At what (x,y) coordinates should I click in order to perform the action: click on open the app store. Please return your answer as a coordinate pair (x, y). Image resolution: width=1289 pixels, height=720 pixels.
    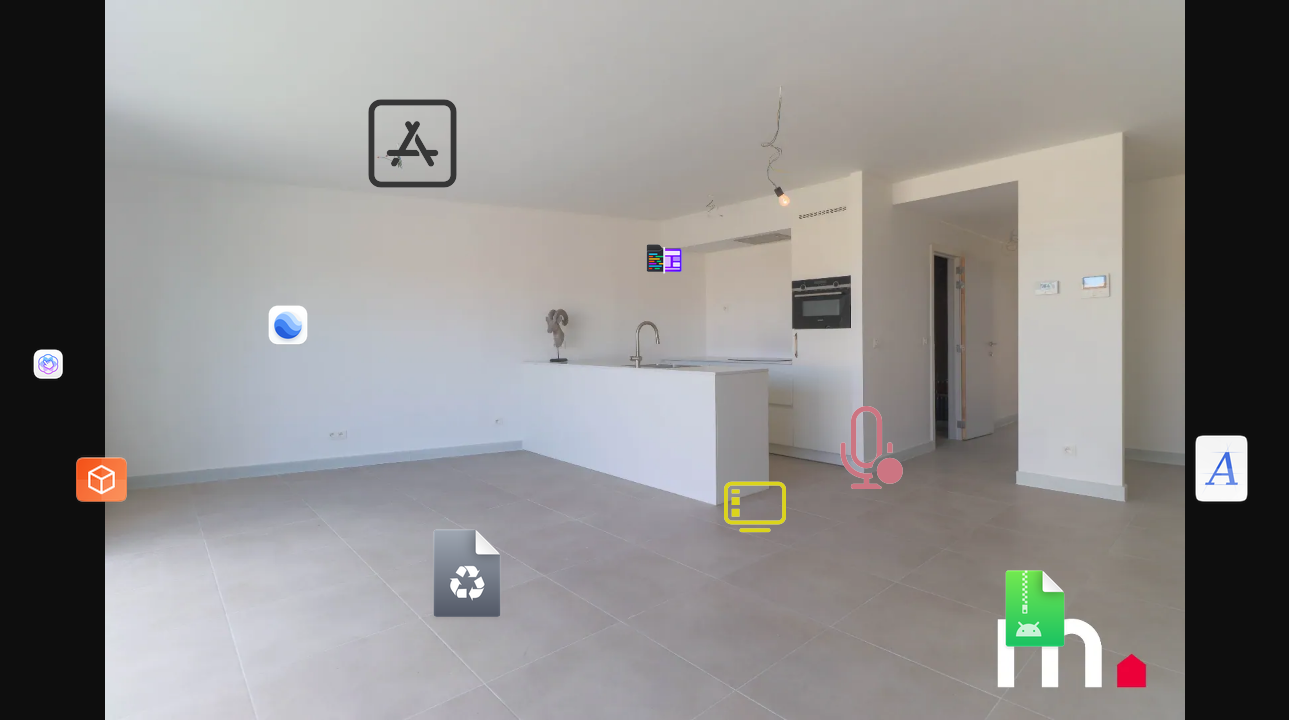
    Looking at the image, I should click on (412, 143).